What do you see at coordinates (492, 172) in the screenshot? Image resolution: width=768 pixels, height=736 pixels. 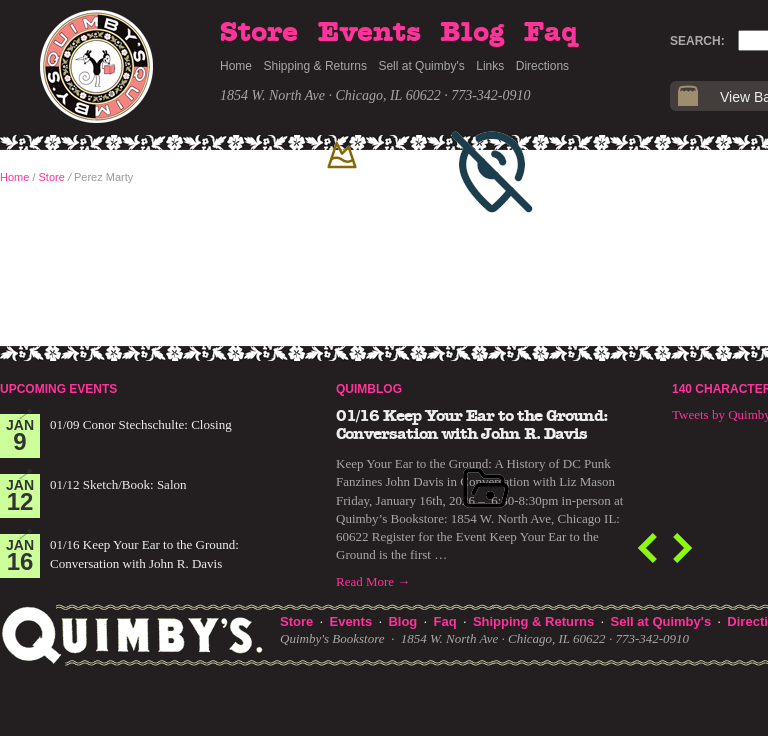 I see `disable location services` at bounding box center [492, 172].